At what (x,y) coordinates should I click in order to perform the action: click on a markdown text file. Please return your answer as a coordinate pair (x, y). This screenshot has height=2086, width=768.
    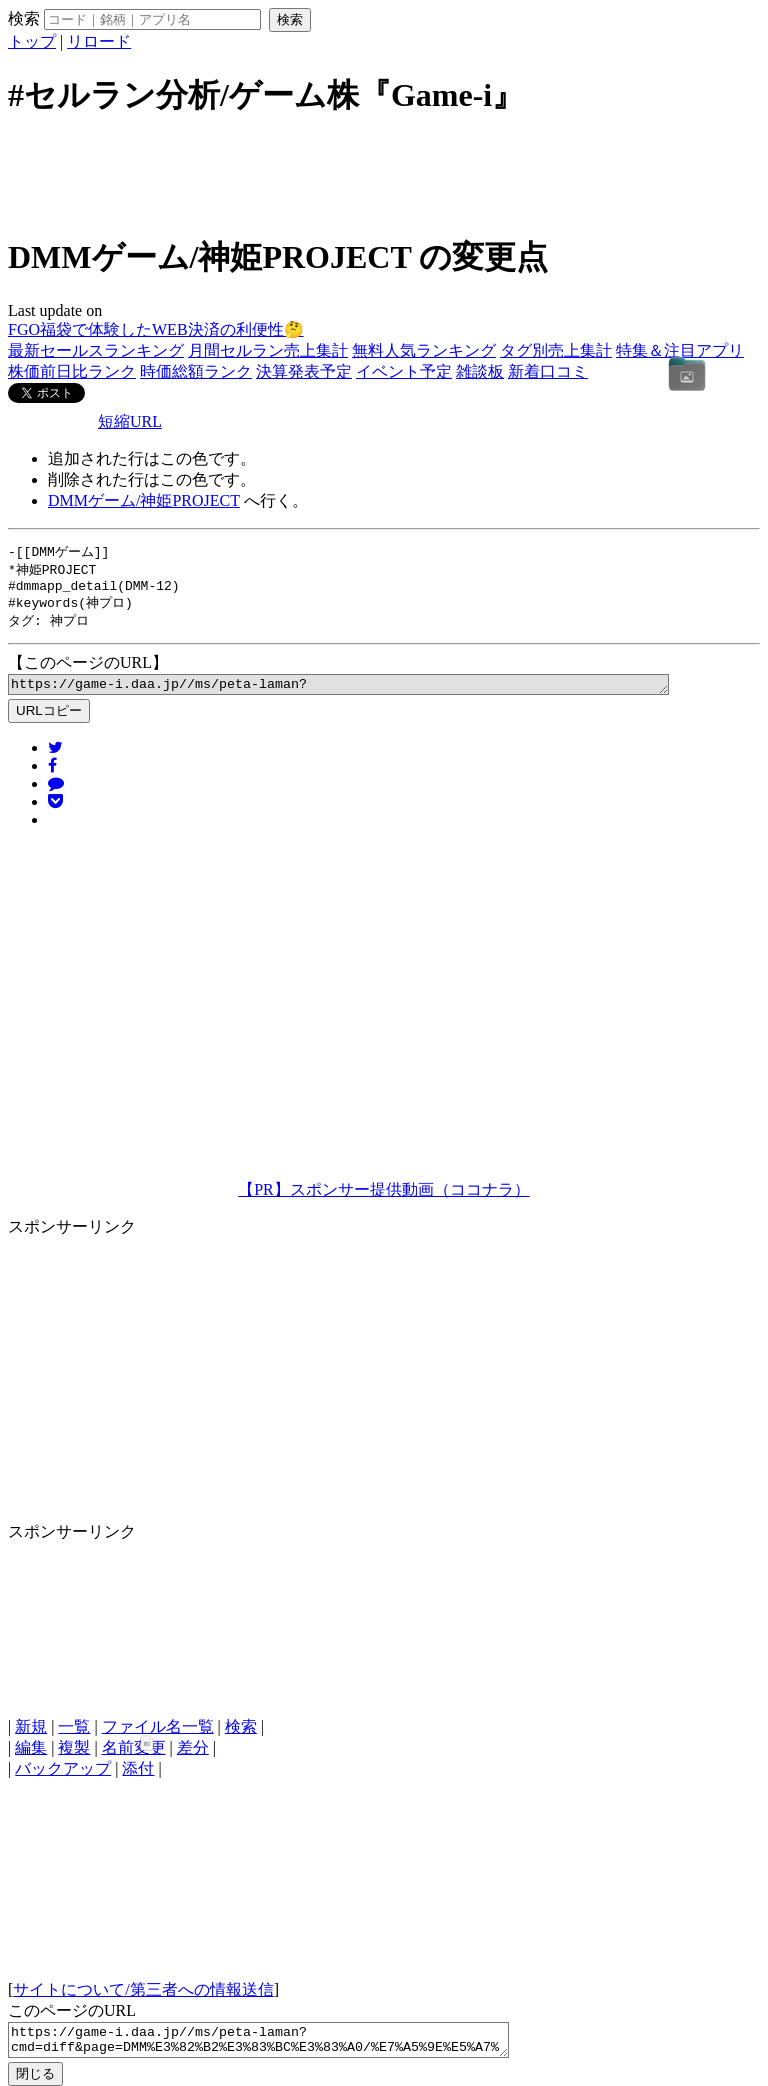
    Looking at the image, I should click on (147, 1743).